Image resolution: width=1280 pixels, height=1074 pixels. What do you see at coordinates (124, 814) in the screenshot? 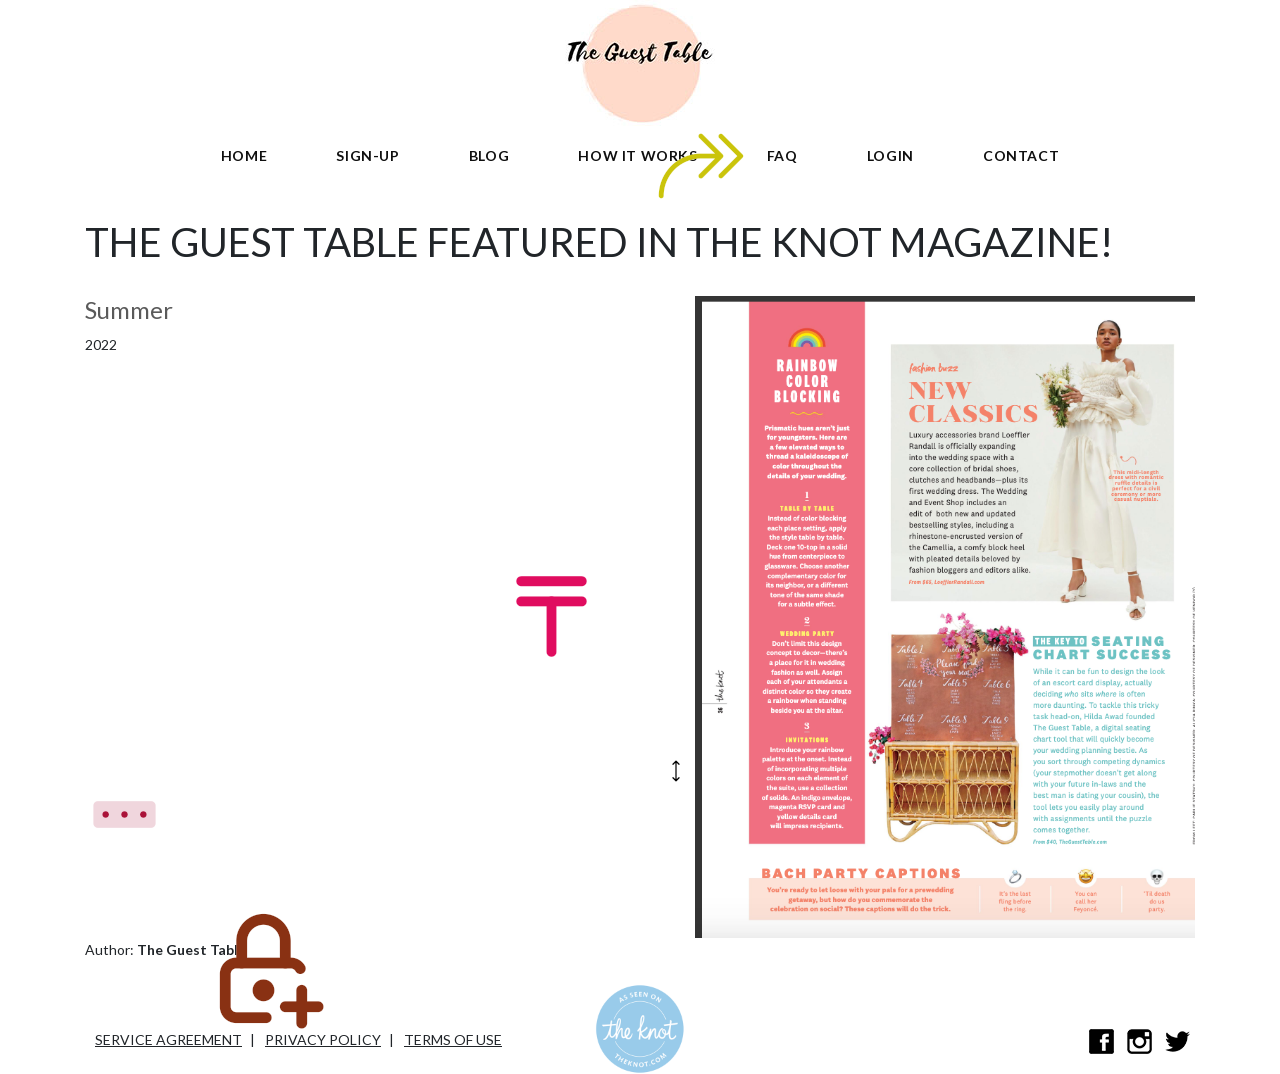
I see `open more options menu` at bounding box center [124, 814].